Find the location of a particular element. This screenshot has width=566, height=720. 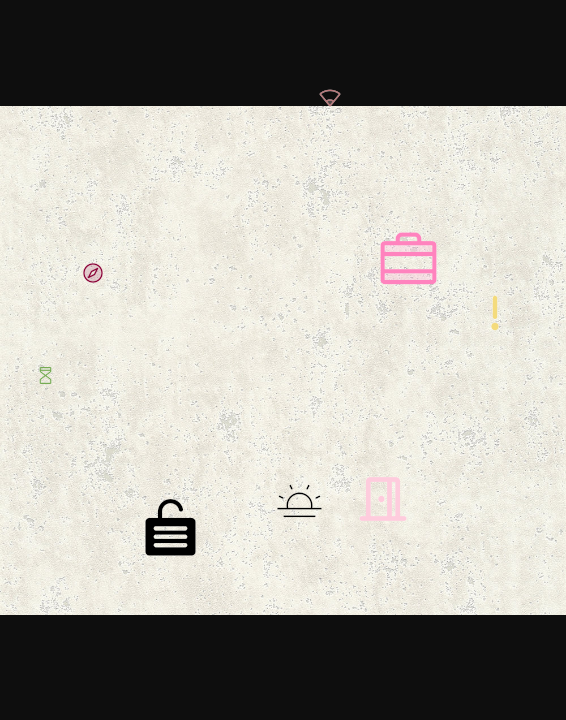

unlocked or unsecured state is located at coordinates (170, 530).